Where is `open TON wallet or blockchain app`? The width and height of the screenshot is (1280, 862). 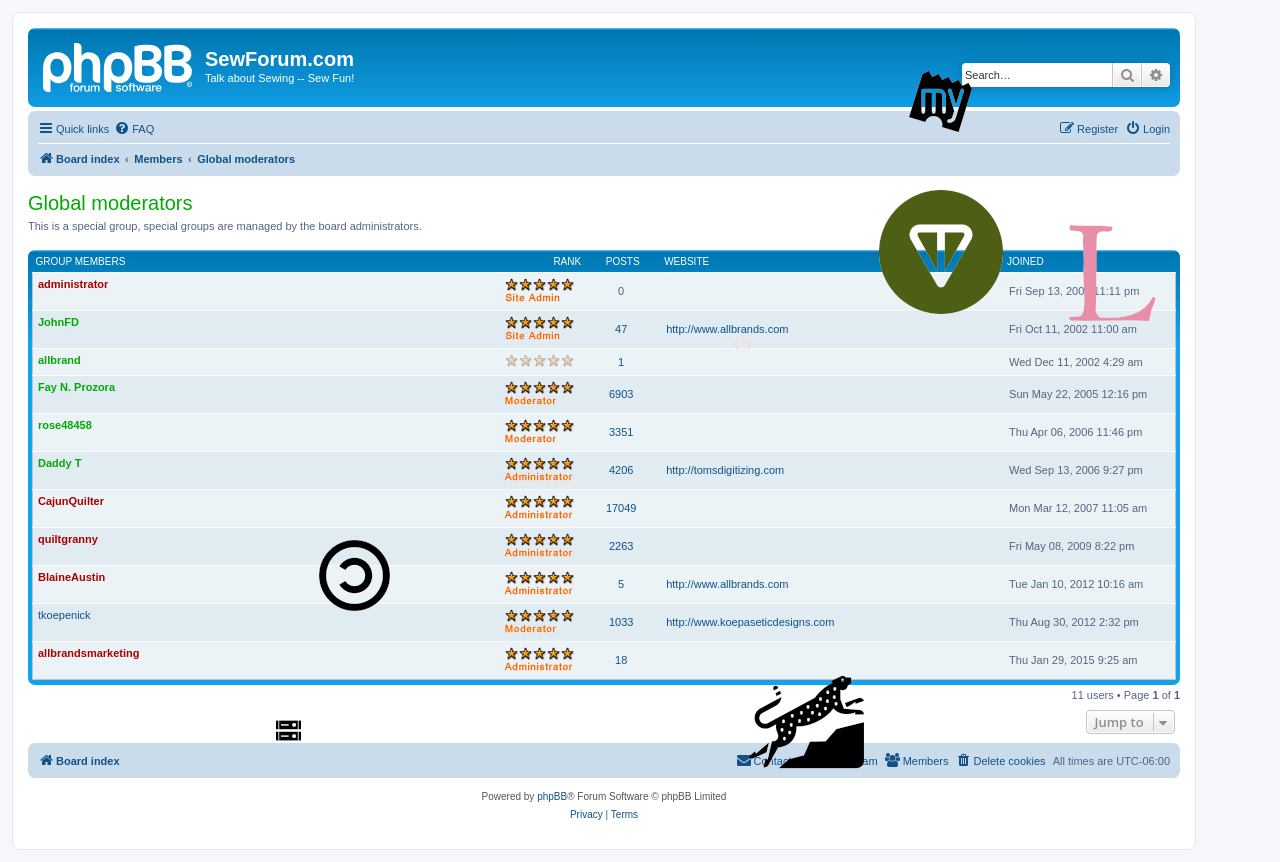 open TON wallet or blockchain app is located at coordinates (941, 252).